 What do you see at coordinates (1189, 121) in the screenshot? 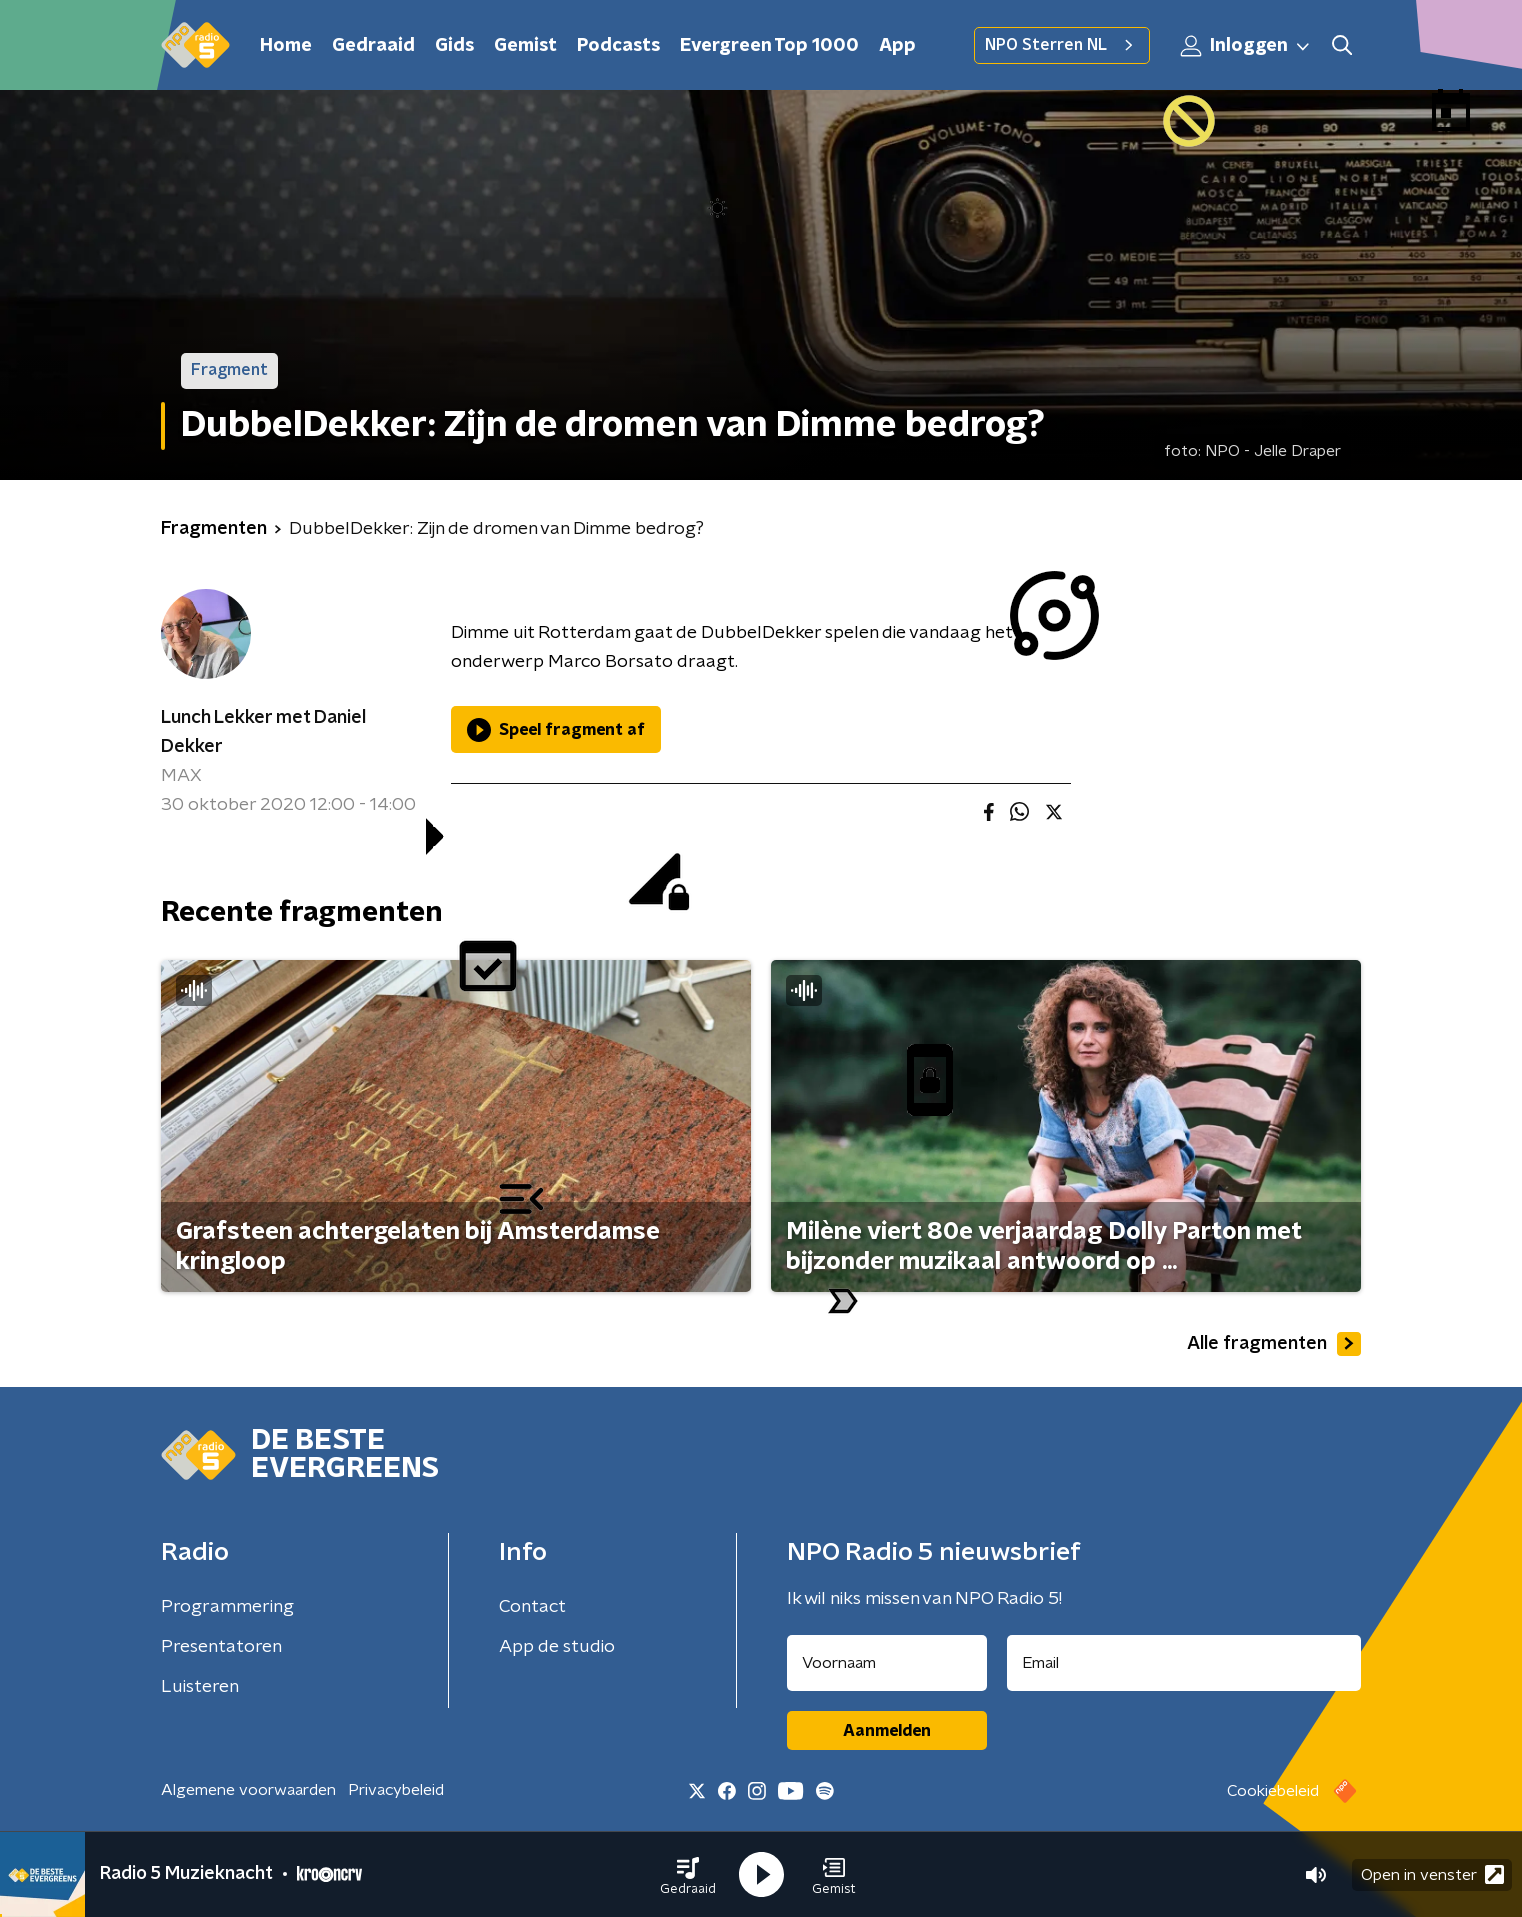
I see `indicates a blocked or prohibited action` at bounding box center [1189, 121].